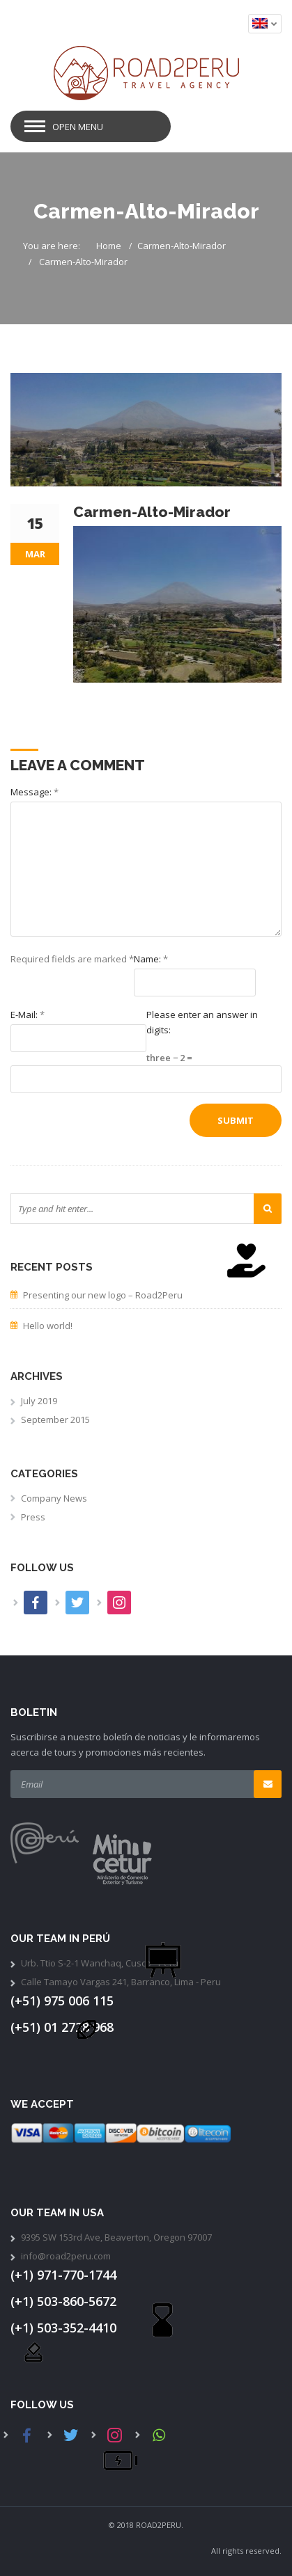 The image size is (292, 2576). What do you see at coordinates (162, 2320) in the screenshot?
I see `indicates time remaining or countdown in progress` at bounding box center [162, 2320].